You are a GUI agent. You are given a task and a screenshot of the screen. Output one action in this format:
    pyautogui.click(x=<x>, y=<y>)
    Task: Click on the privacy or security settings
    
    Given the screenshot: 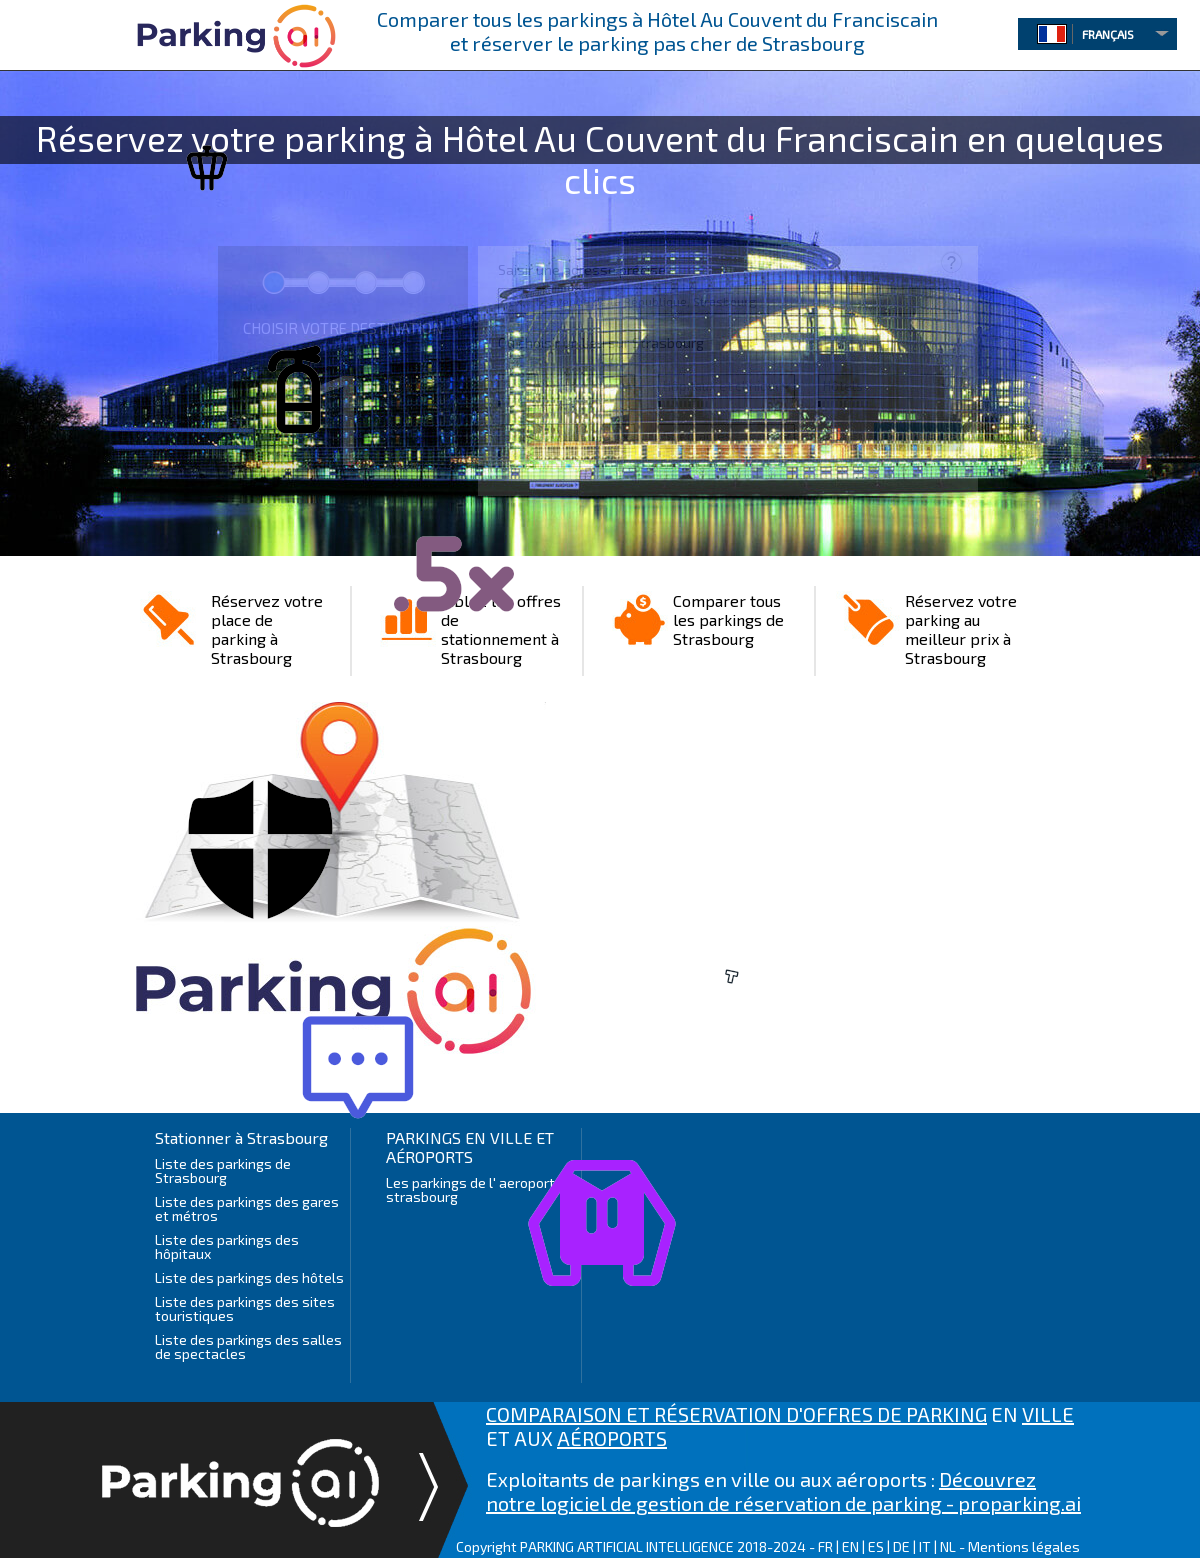 What is the action you would take?
    pyautogui.click(x=260, y=848)
    